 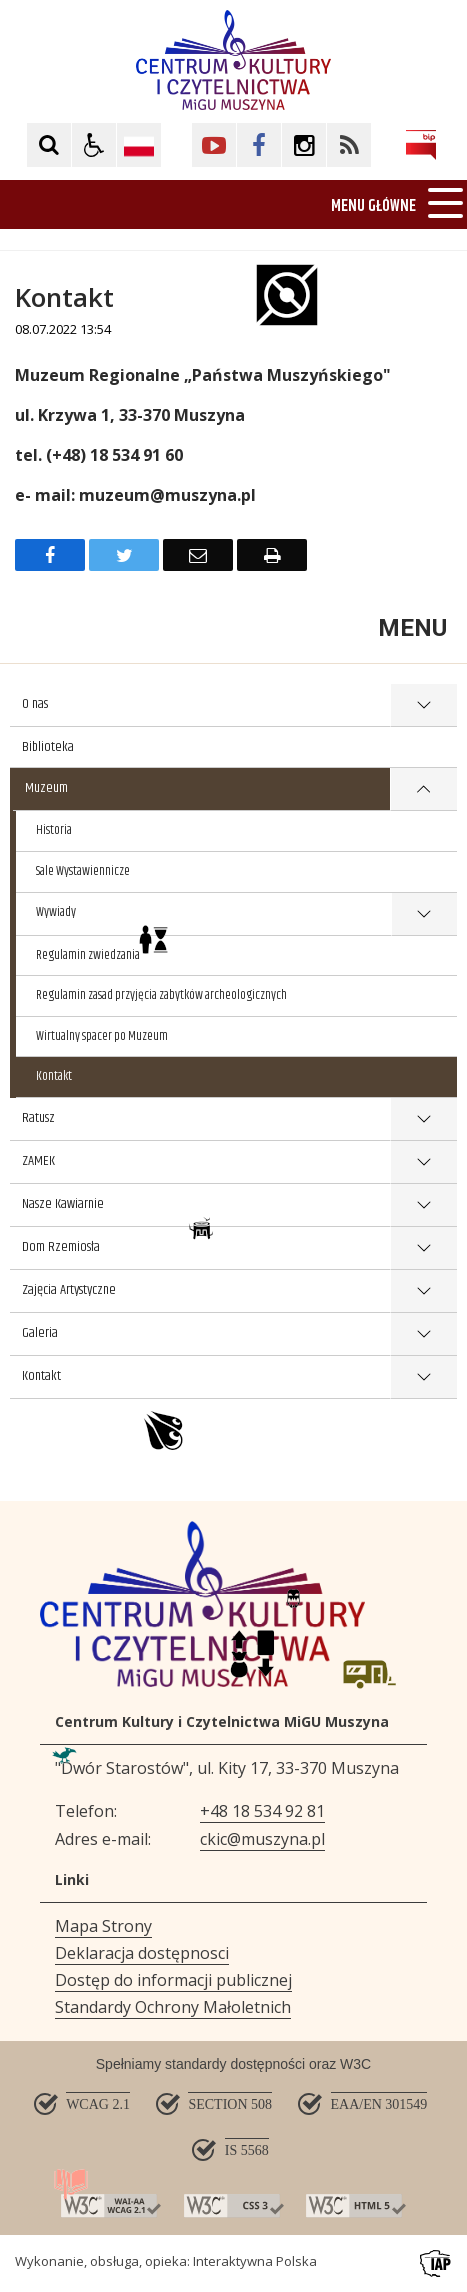 What do you see at coordinates (252, 1653) in the screenshot?
I see `purchase in-game cards or items` at bounding box center [252, 1653].